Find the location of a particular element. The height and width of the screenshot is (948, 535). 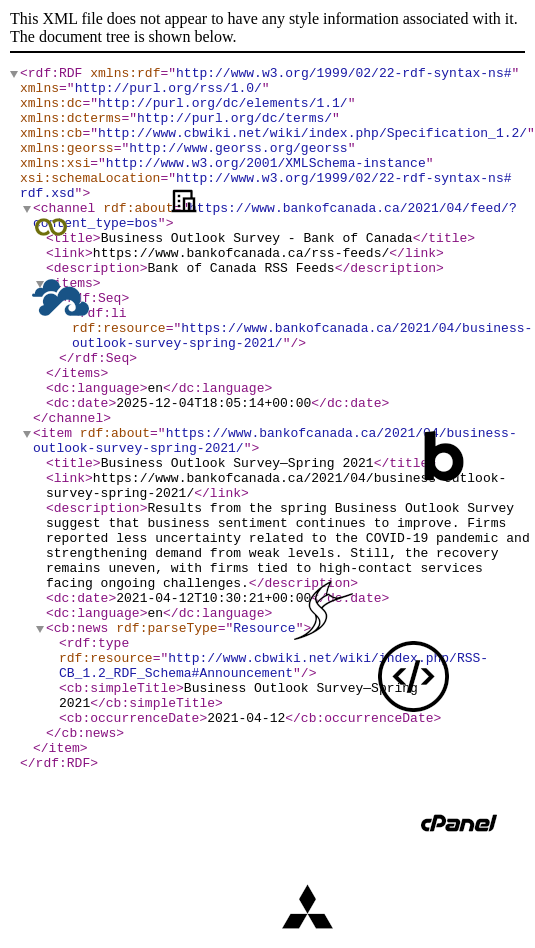

sailfish os logo is located at coordinates (323, 610).